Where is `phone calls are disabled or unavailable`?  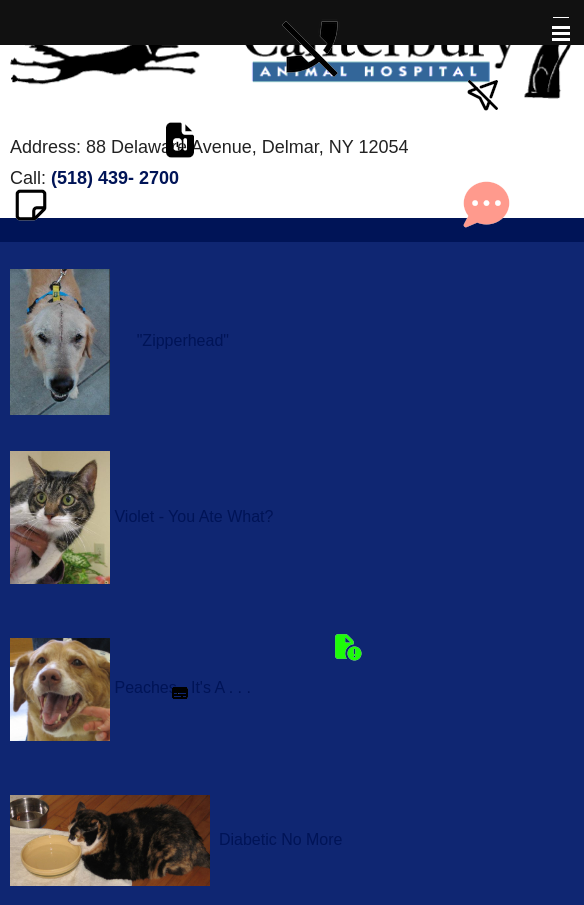
phone calls are disabled or unavailable is located at coordinates (312, 47).